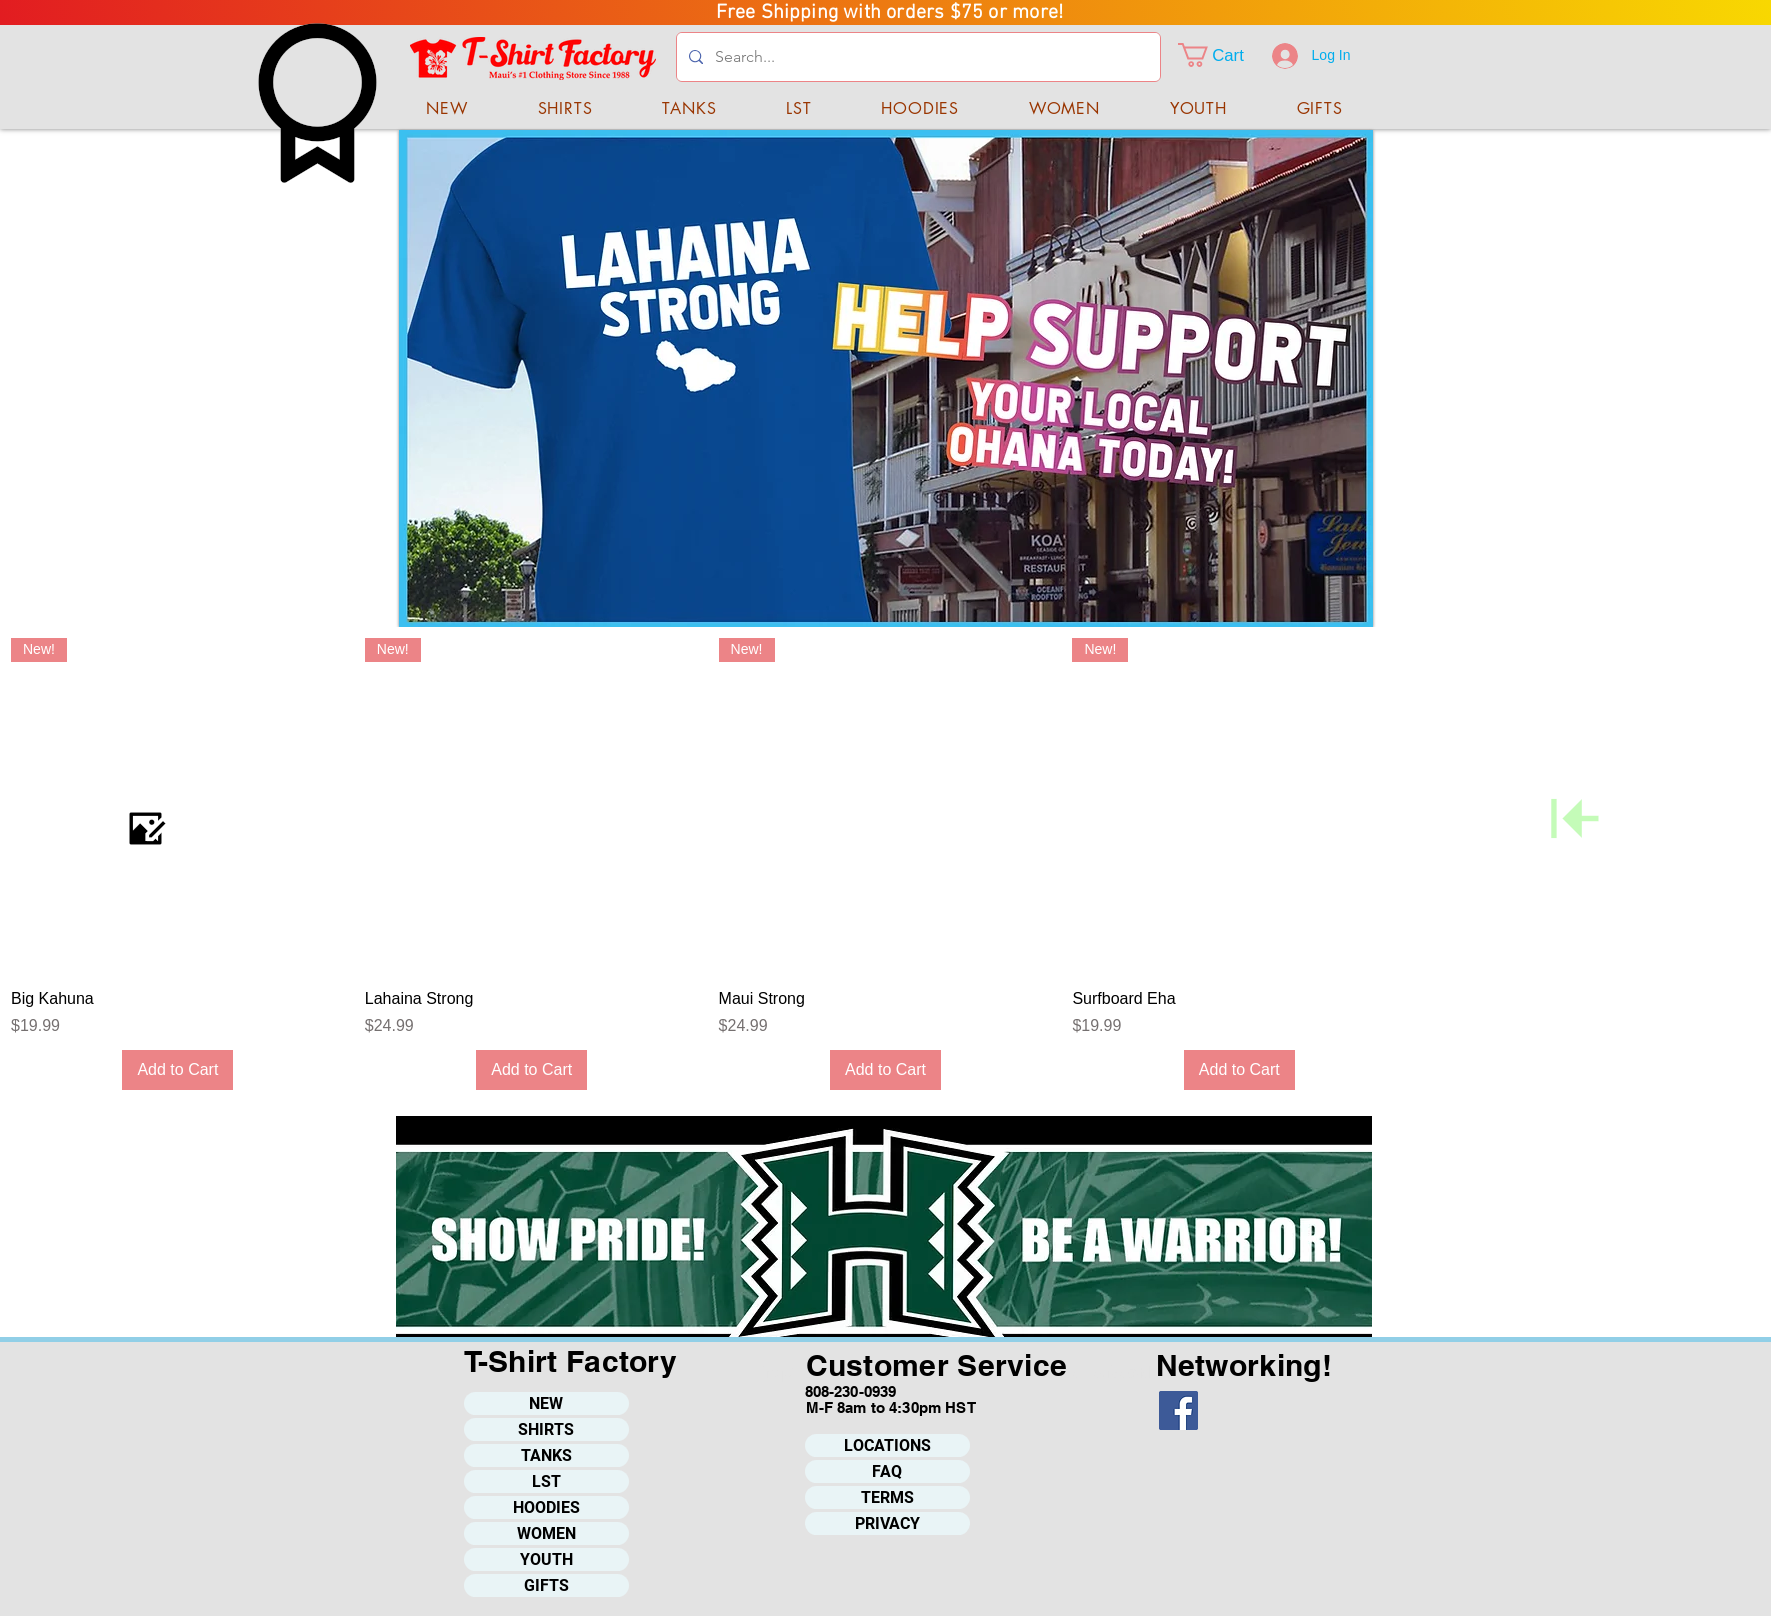 The image size is (1771, 1616). Describe the element at coordinates (145, 828) in the screenshot. I see `edit or modify an image` at that location.